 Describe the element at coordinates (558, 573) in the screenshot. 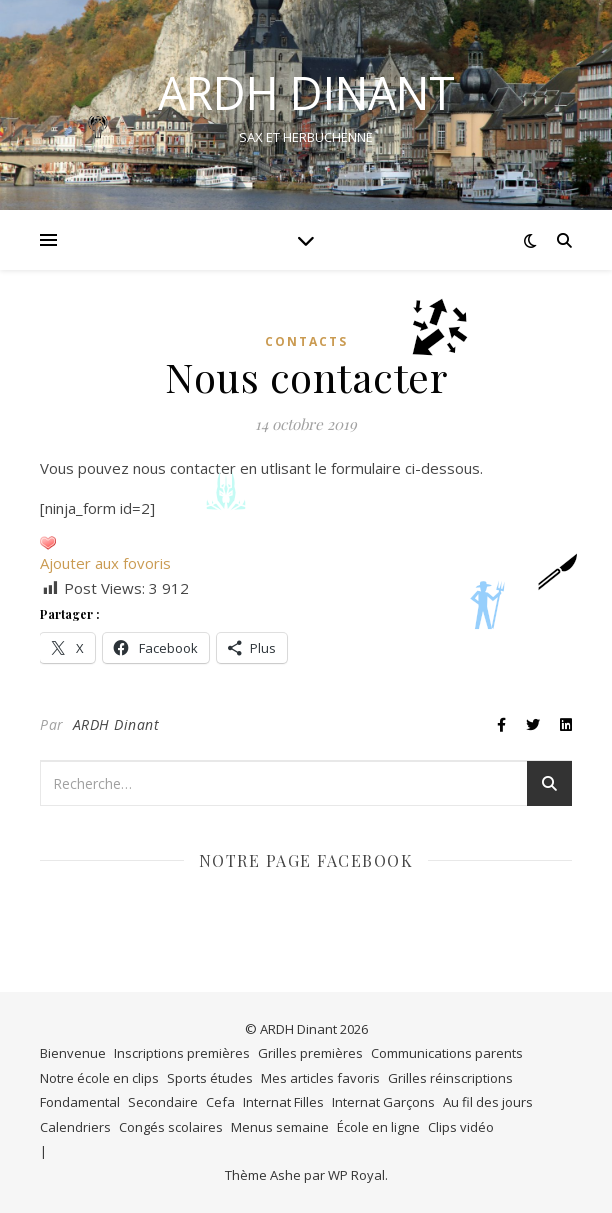

I see `access surgical or medical tools` at that location.